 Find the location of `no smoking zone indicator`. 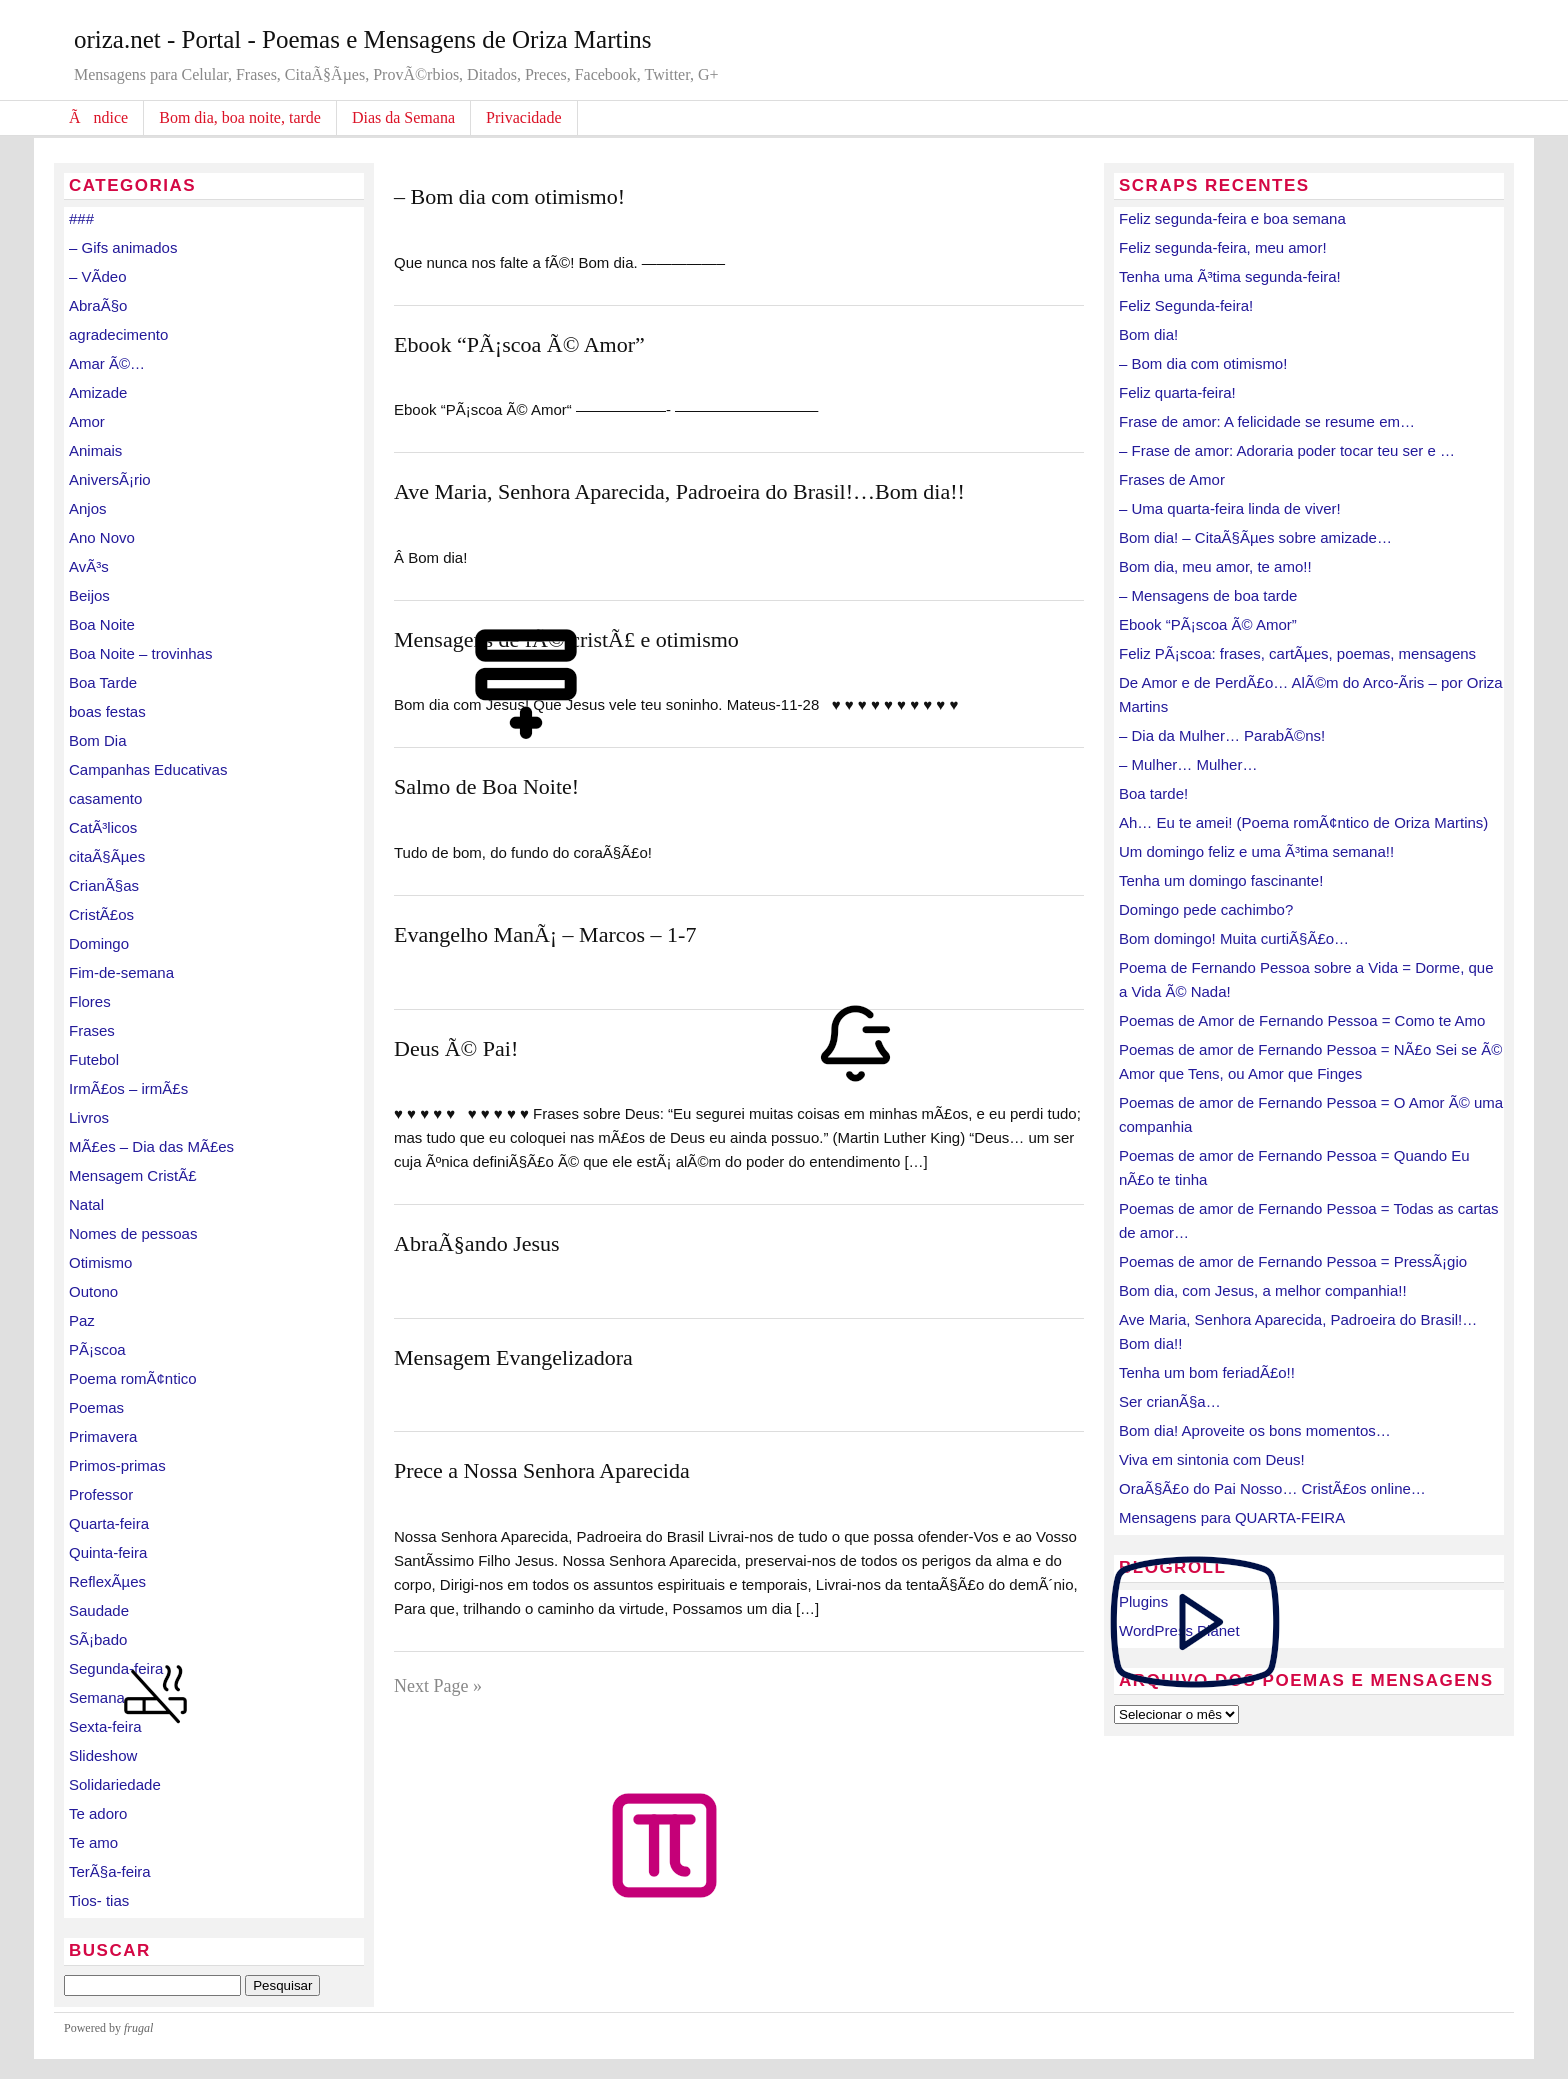

no smoking zone indicator is located at coordinates (155, 1696).